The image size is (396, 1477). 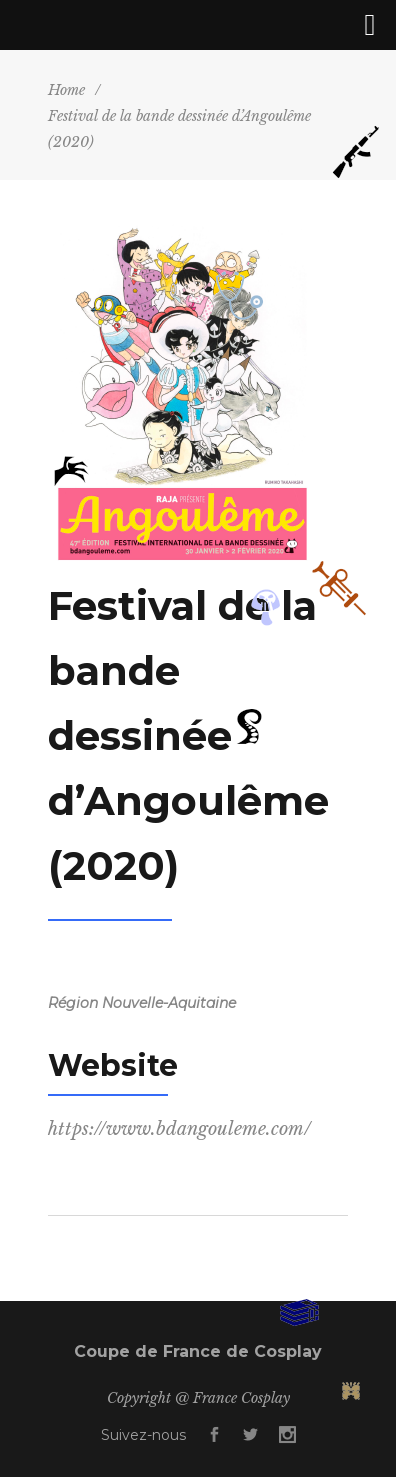 I want to click on select evil or dark faction in game, so click(x=71, y=471).